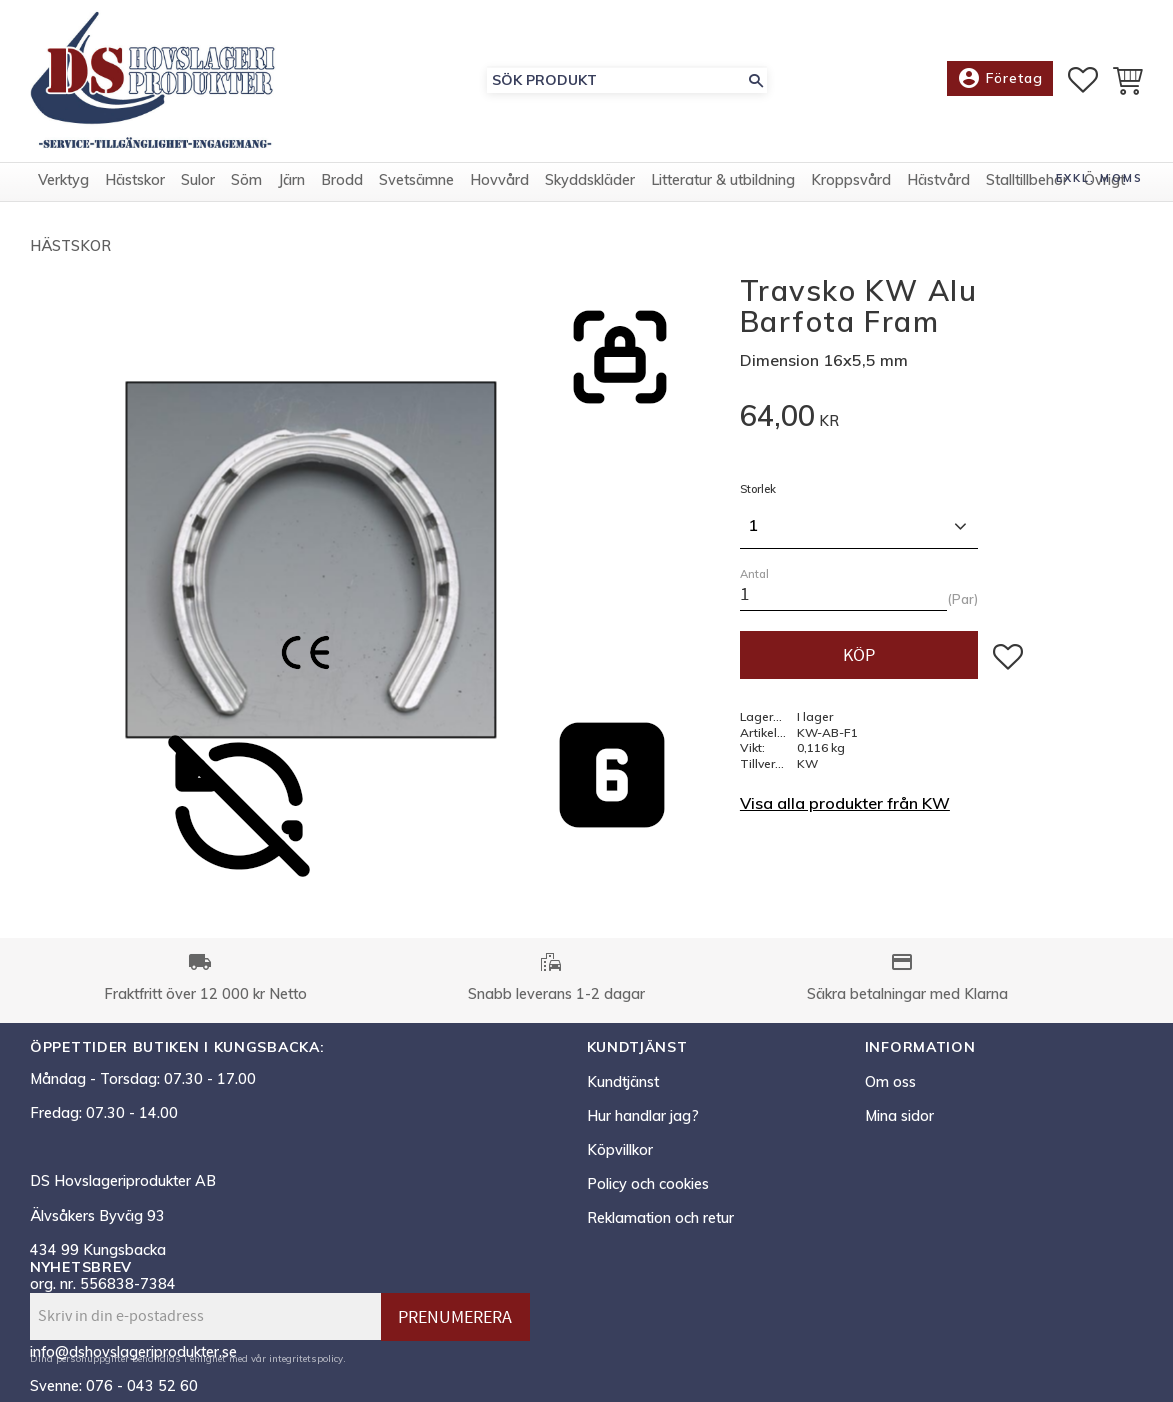 The width and height of the screenshot is (1173, 1402). I want to click on indicates step 6 in a numbered sequence, so click(612, 775).